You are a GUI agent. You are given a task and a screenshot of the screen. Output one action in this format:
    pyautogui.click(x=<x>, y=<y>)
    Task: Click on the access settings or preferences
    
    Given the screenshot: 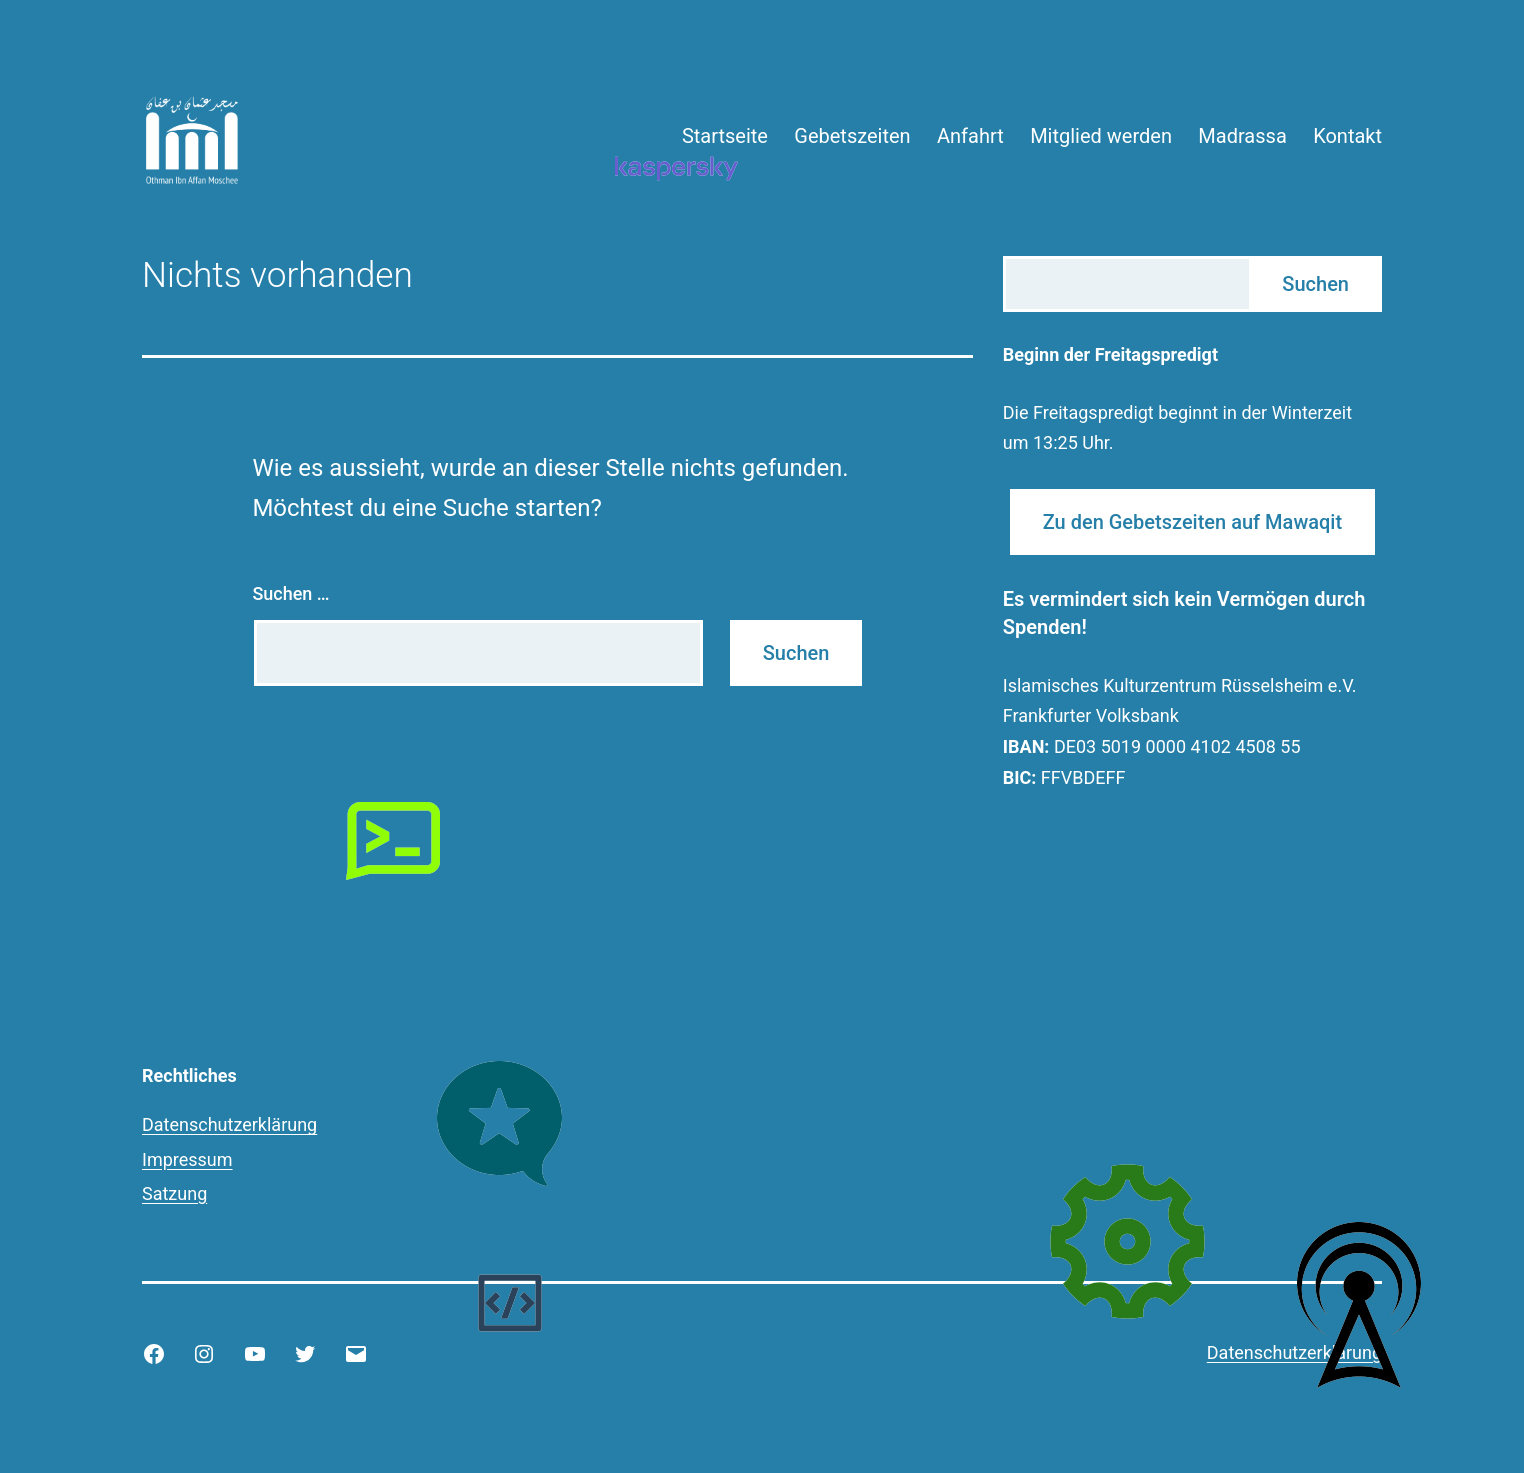 What is the action you would take?
    pyautogui.click(x=1127, y=1241)
    